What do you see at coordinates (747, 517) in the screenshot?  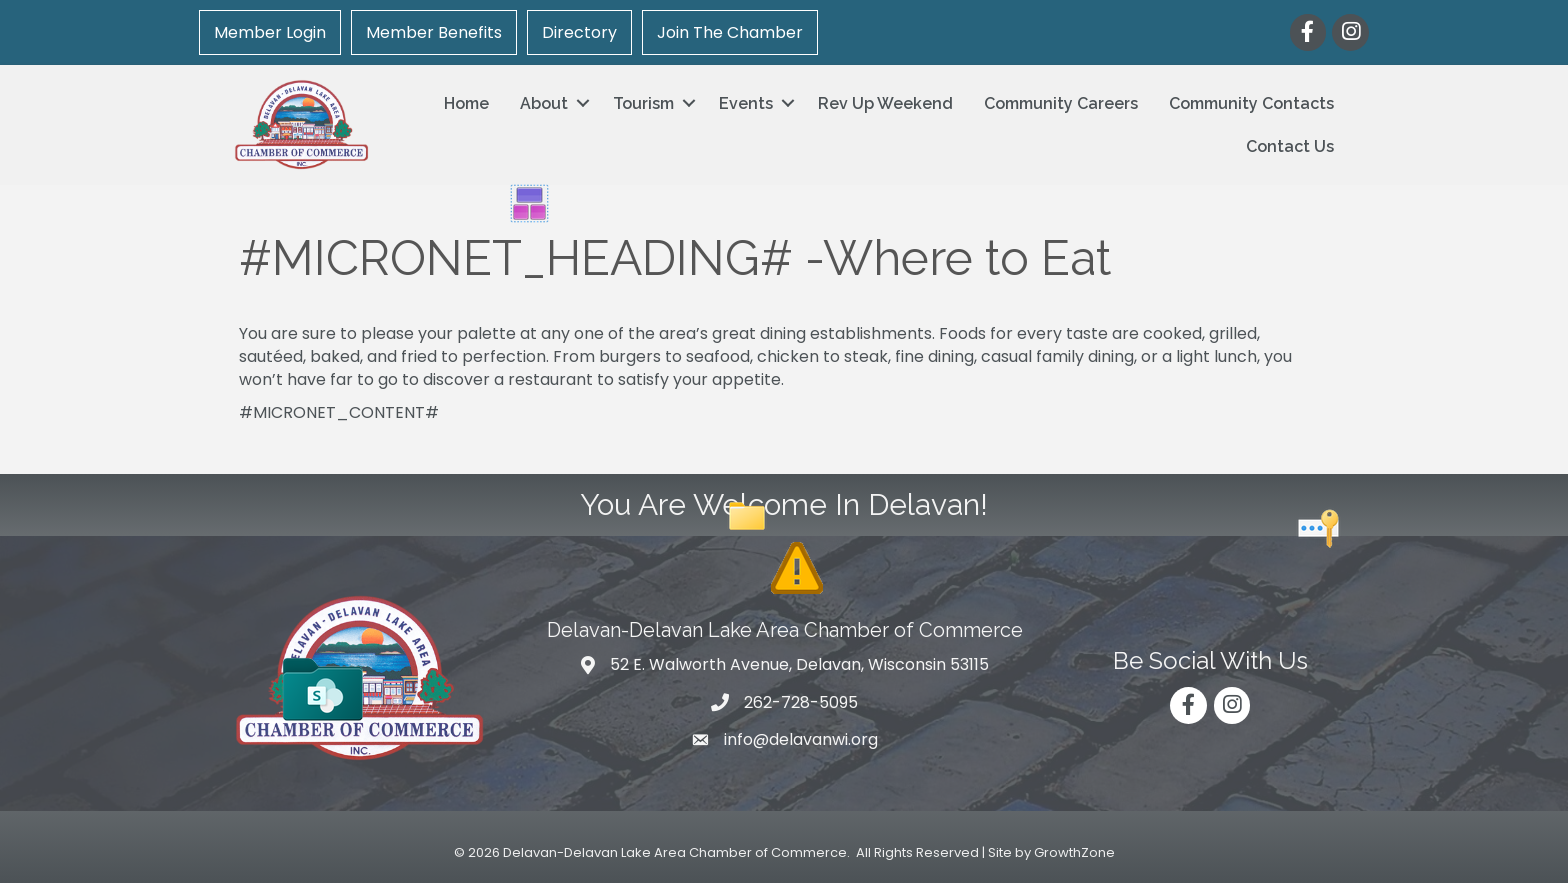 I see `open folder to view contents` at bounding box center [747, 517].